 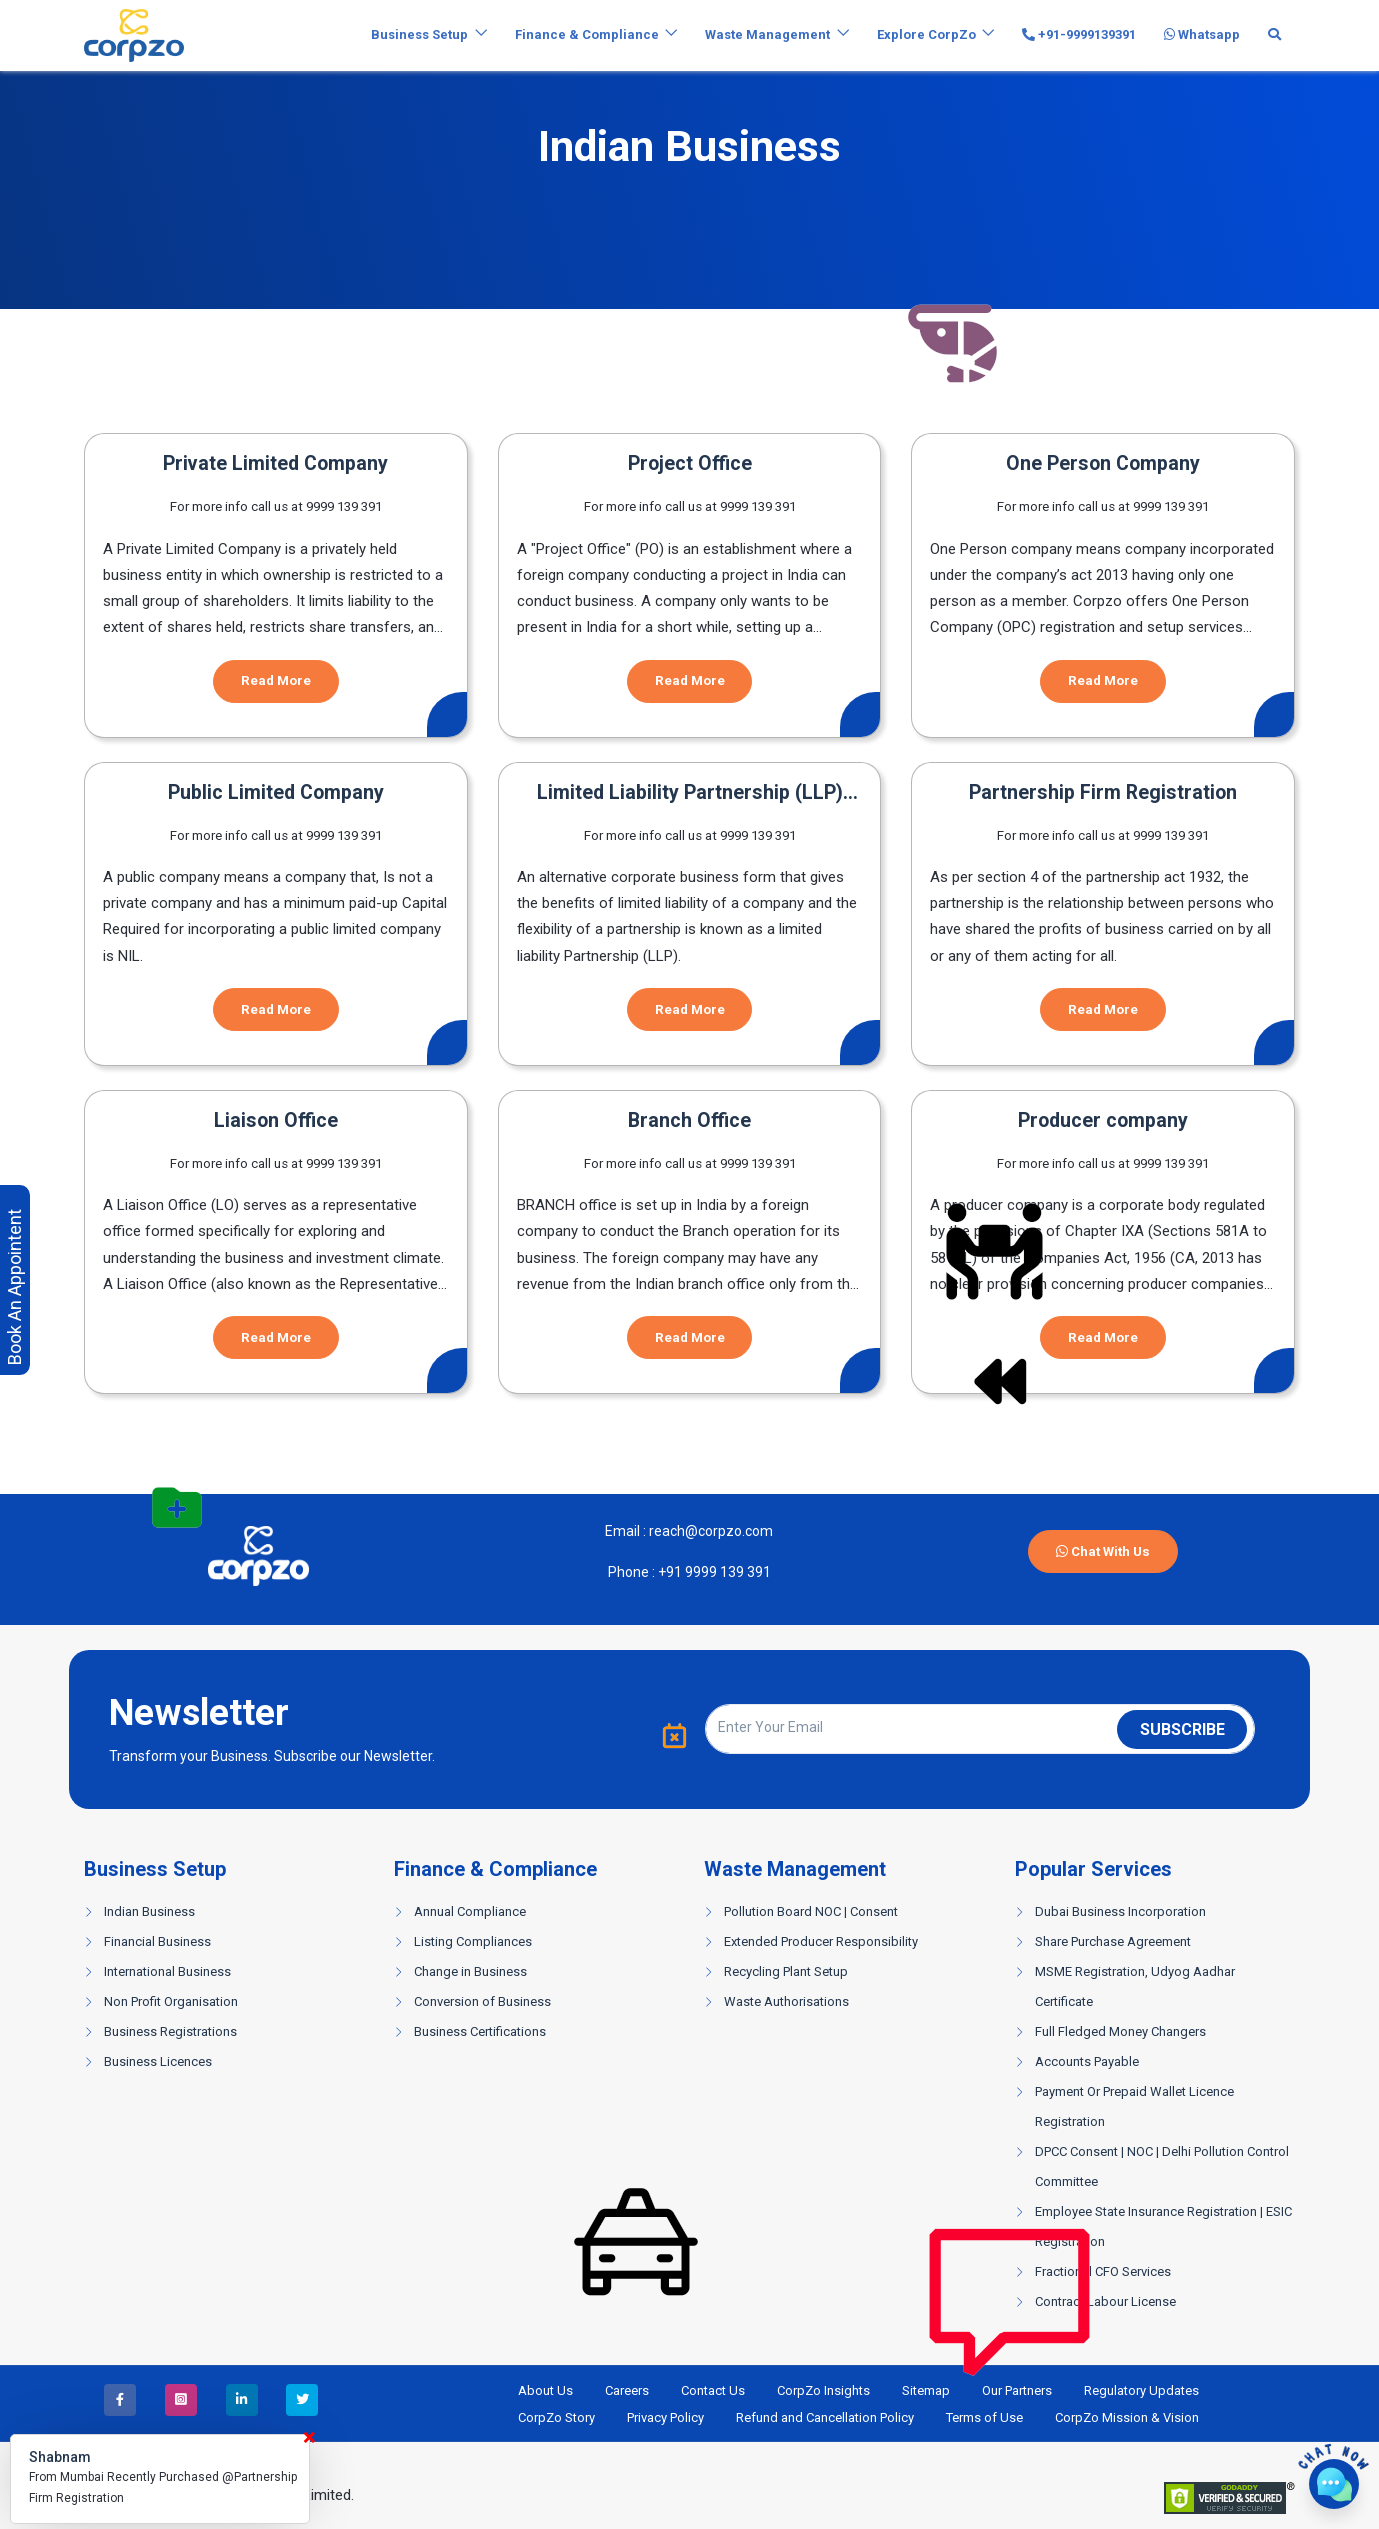 What do you see at coordinates (674, 1736) in the screenshot?
I see `cancel or remove a scheduled event` at bounding box center [674, 1736].